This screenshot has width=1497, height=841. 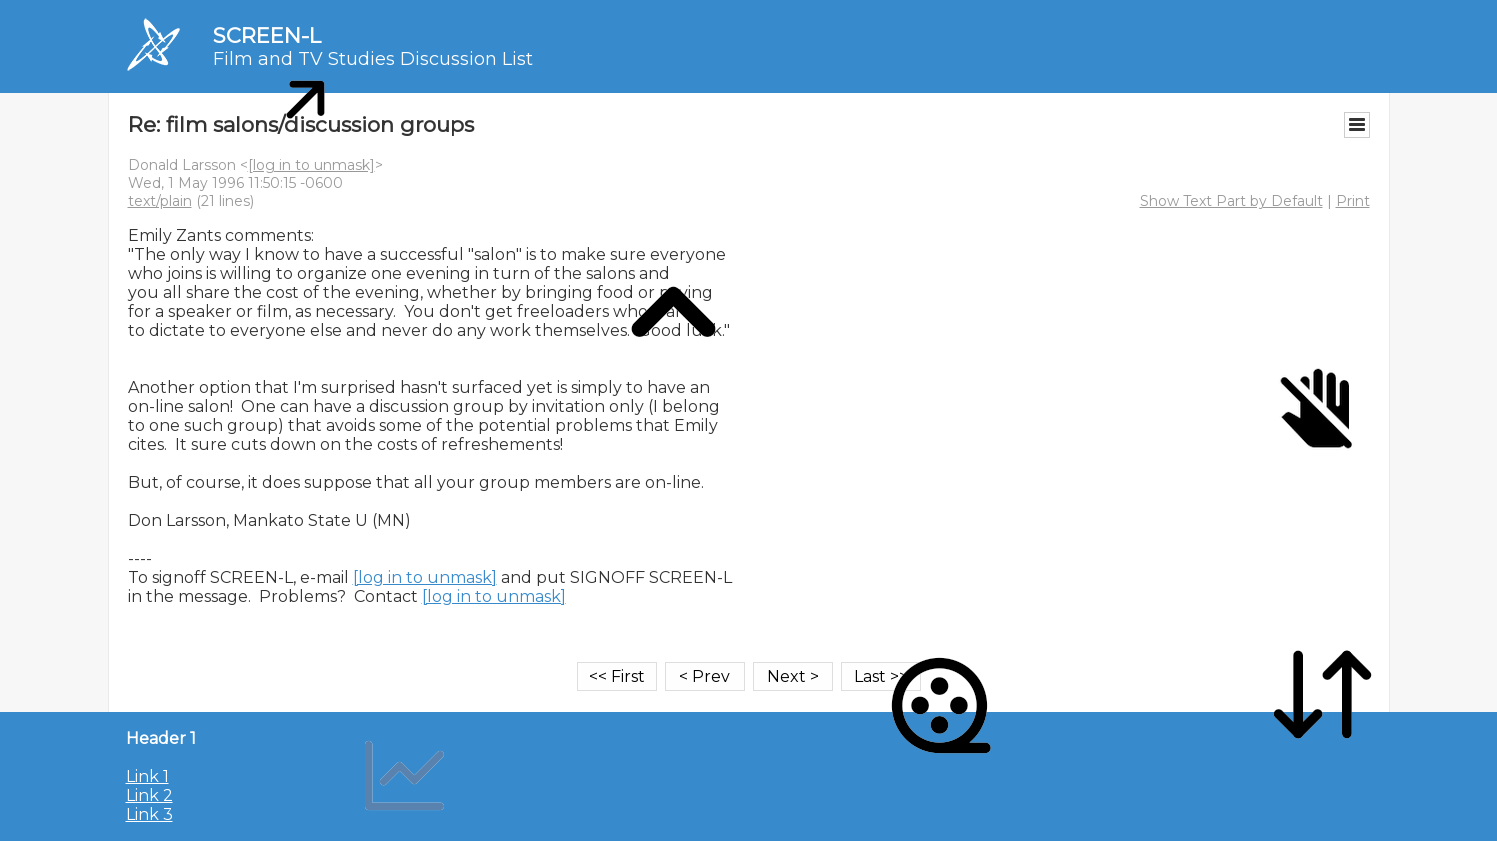 I want to click on do not touch - touchscreen disabled, so click(x=1319, y=410).